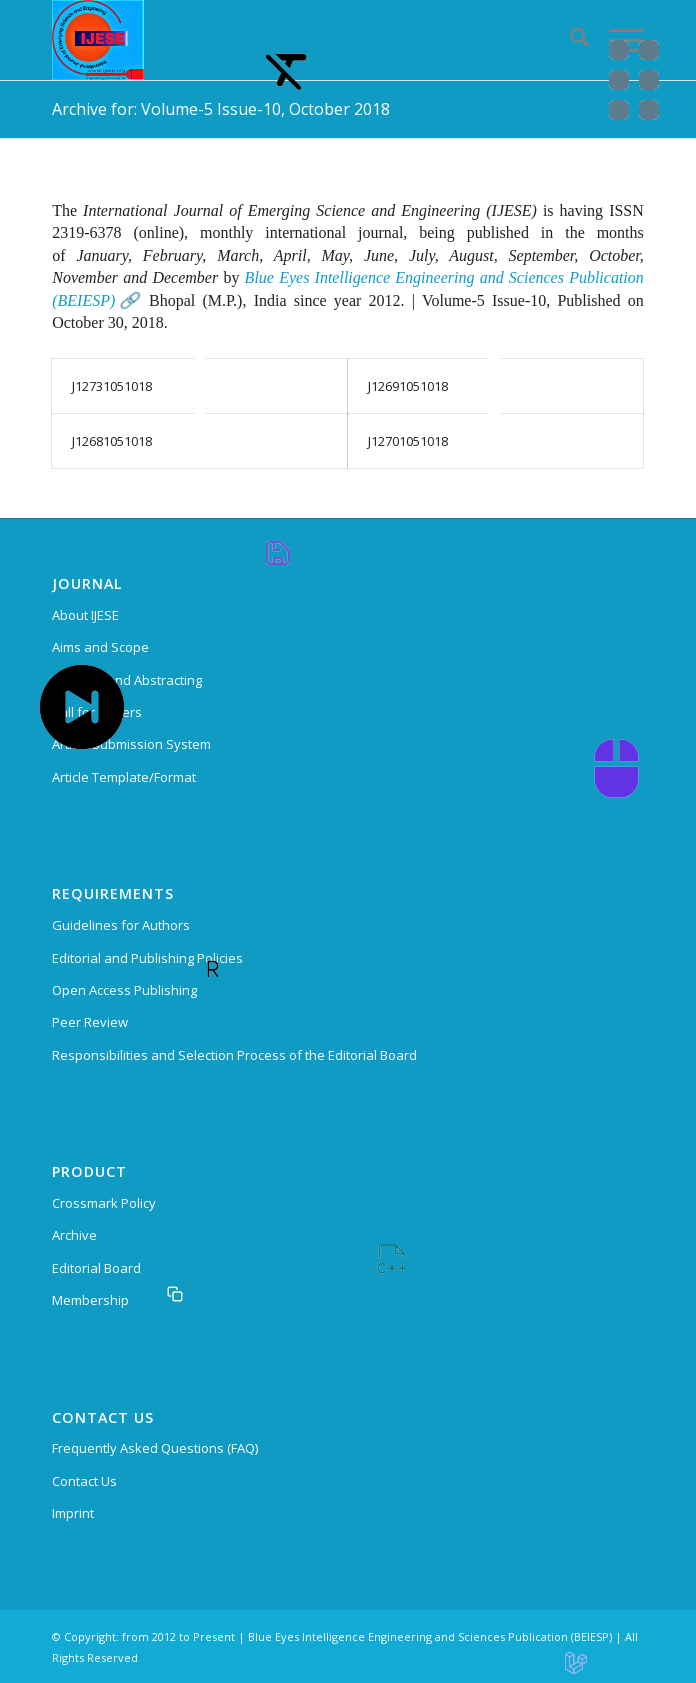 The width and height of the screenshot is (696, 1683). I want to click on clear text formatting, so click(288, 70).